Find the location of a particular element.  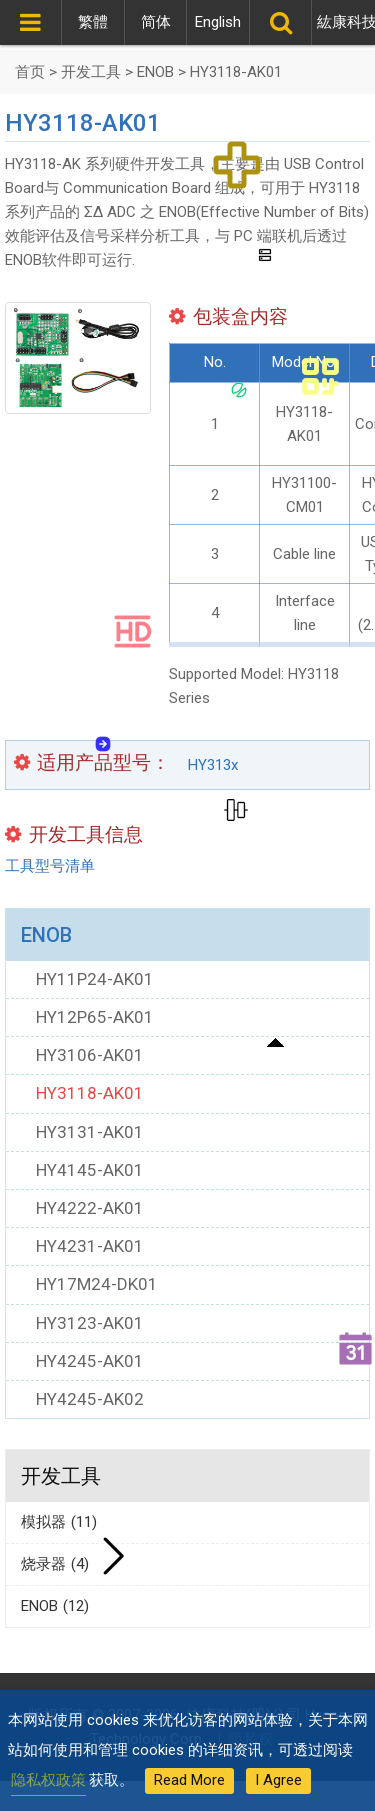

navigate to the next item or page is located at coordinates (112, 1556).